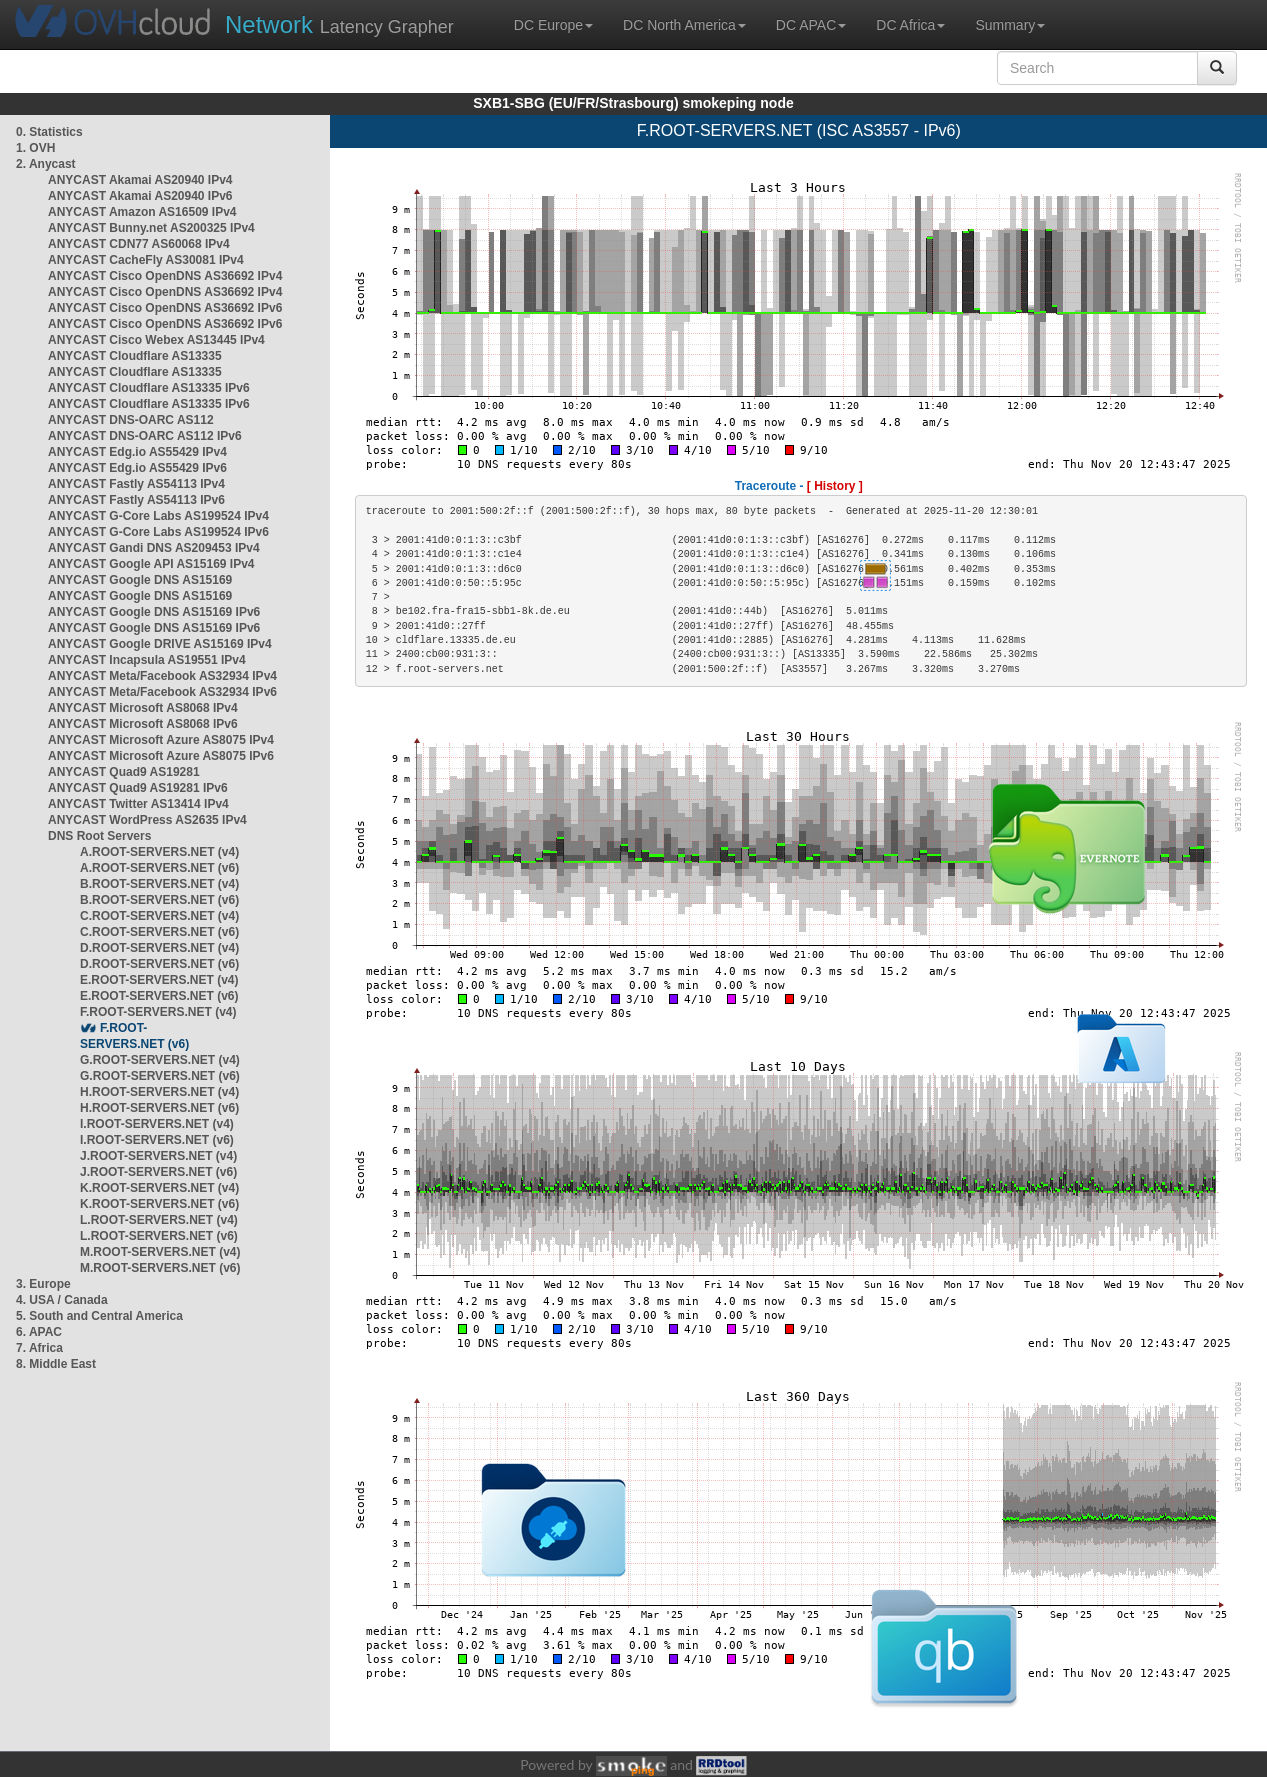  I want to click on open microsoft iot plug and play folder, so click(553, 1524).